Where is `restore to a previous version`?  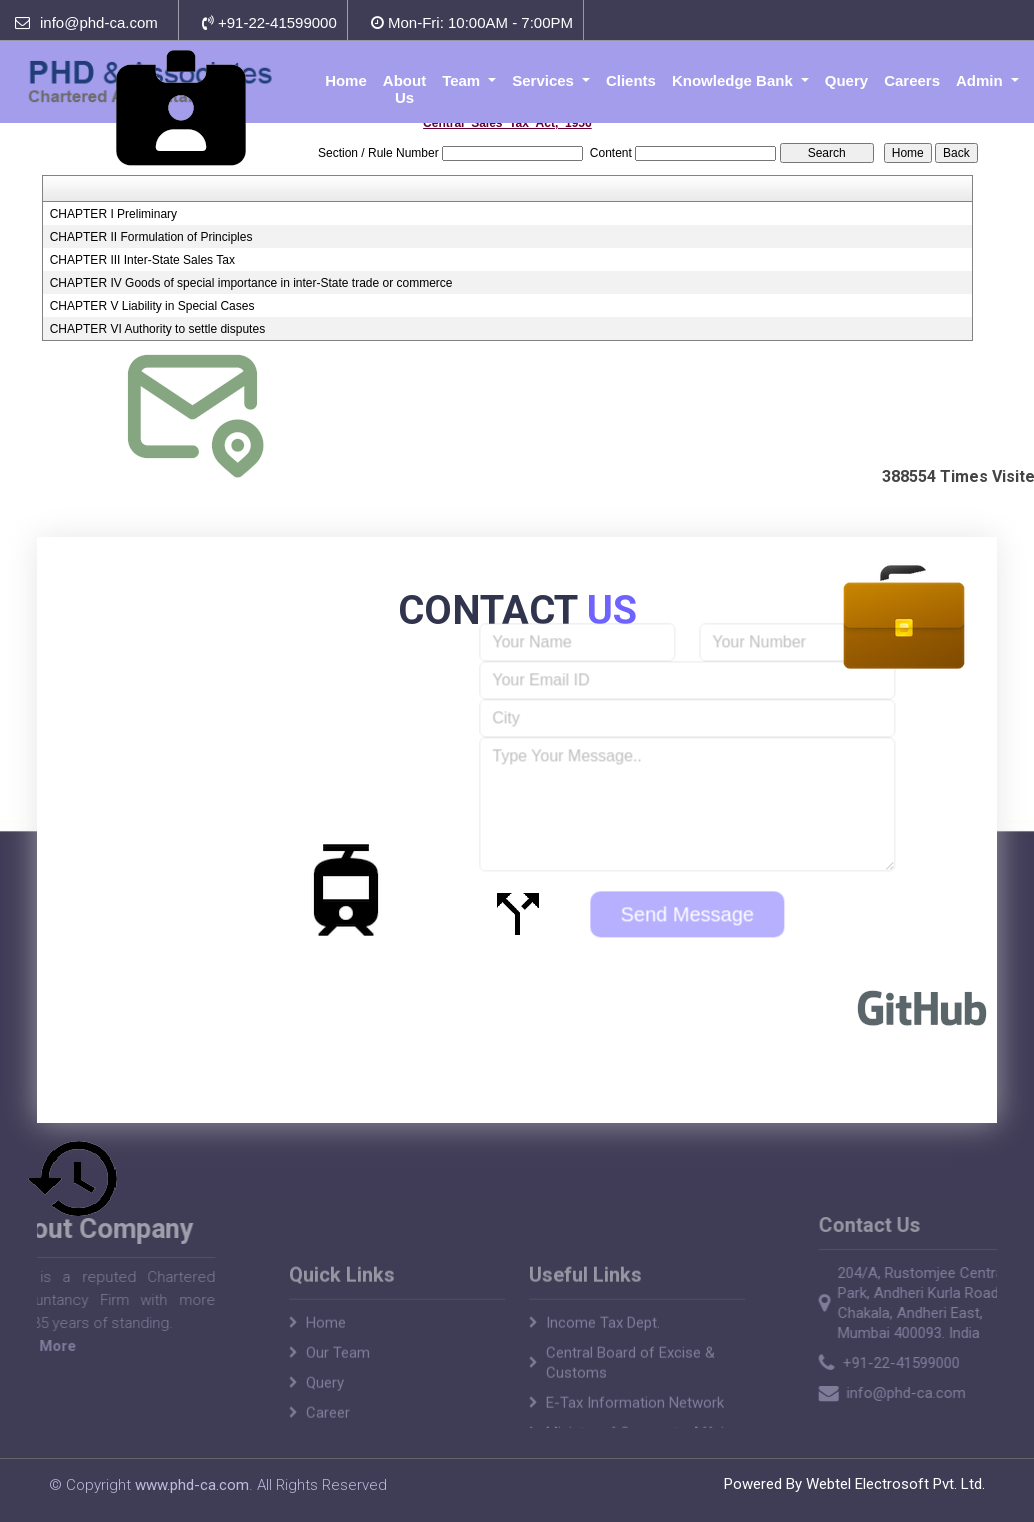 restore to a previous version is located at coordinates (74, 1178).